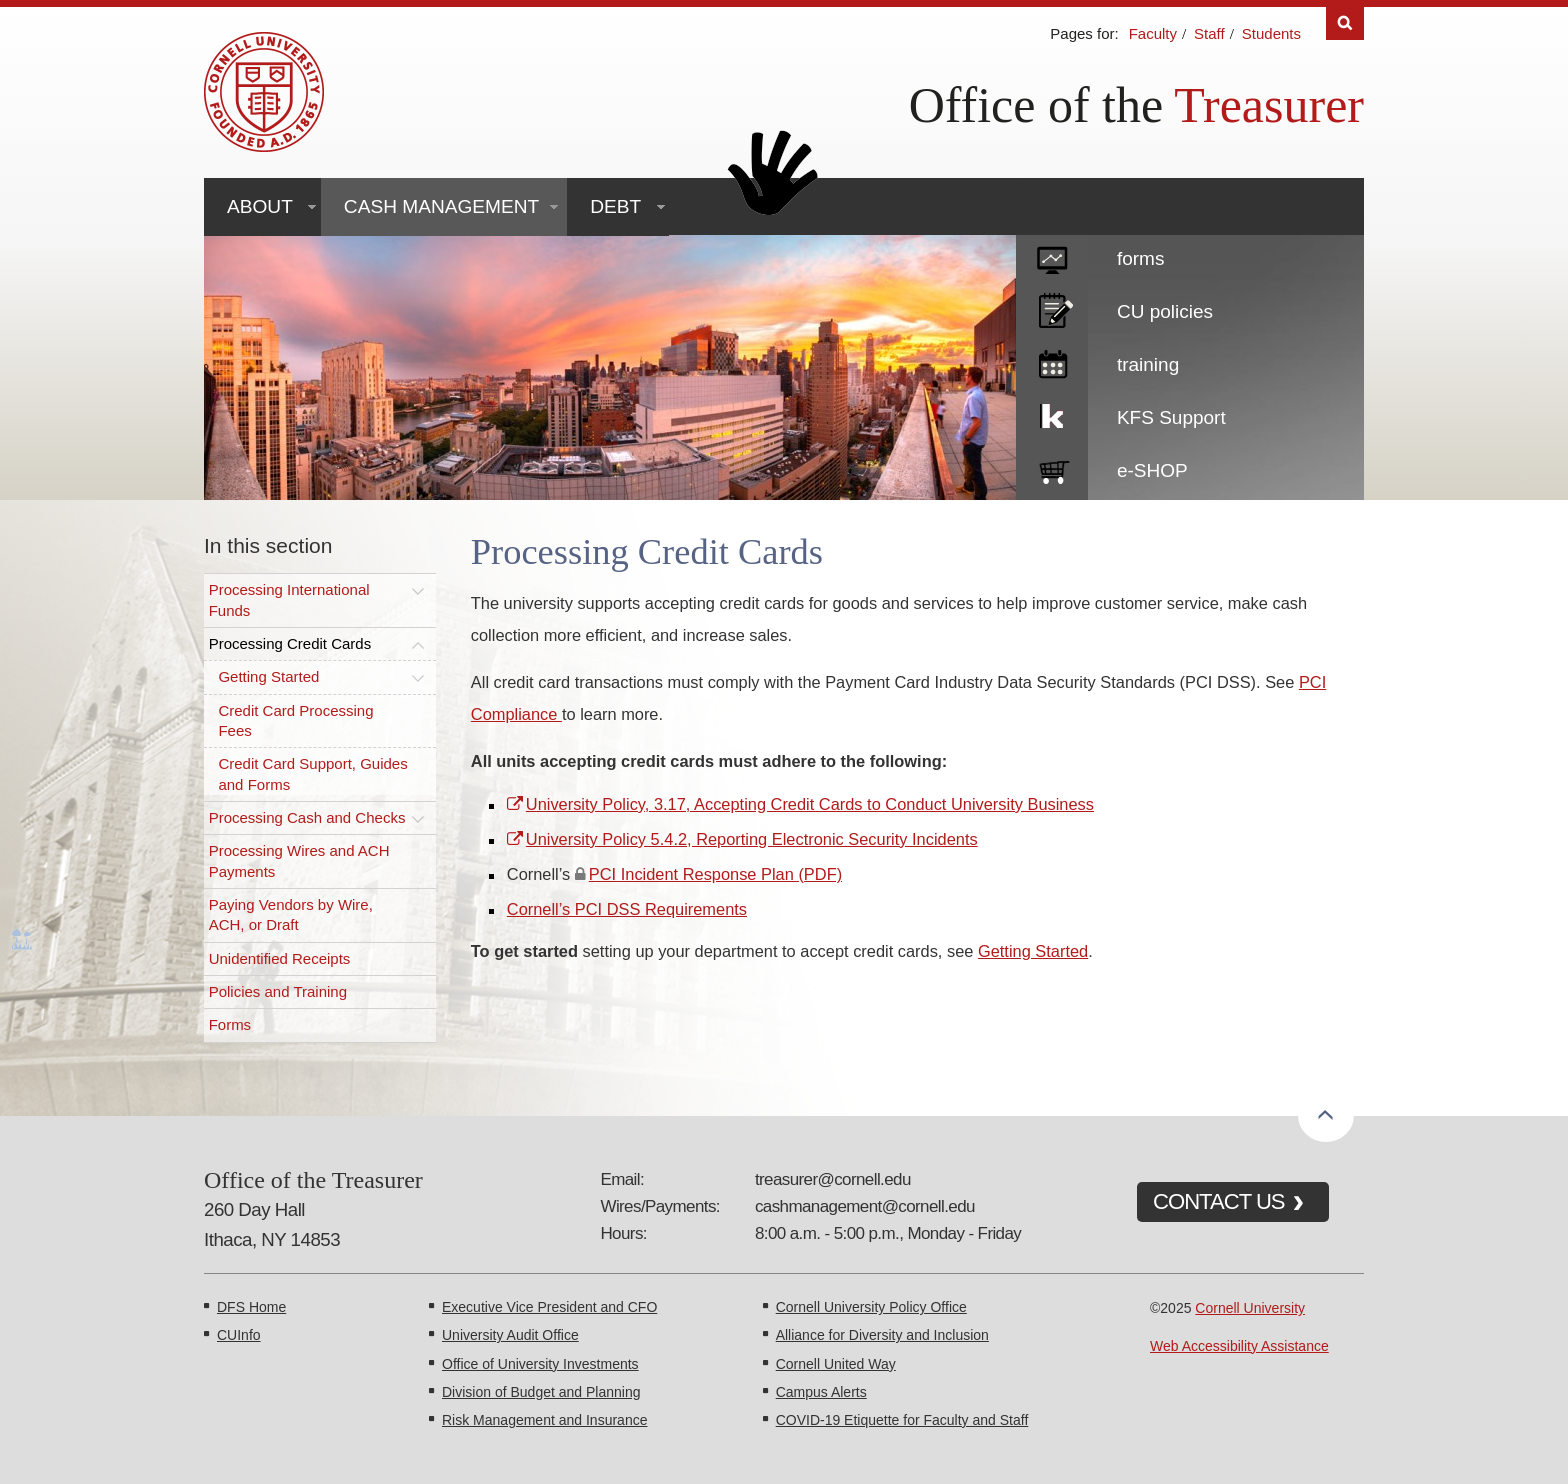  What do you see at coordinates (21, 938) in the screenshot?
I see `forage for mushrooms in the wild` at bounding box center [21, 938].